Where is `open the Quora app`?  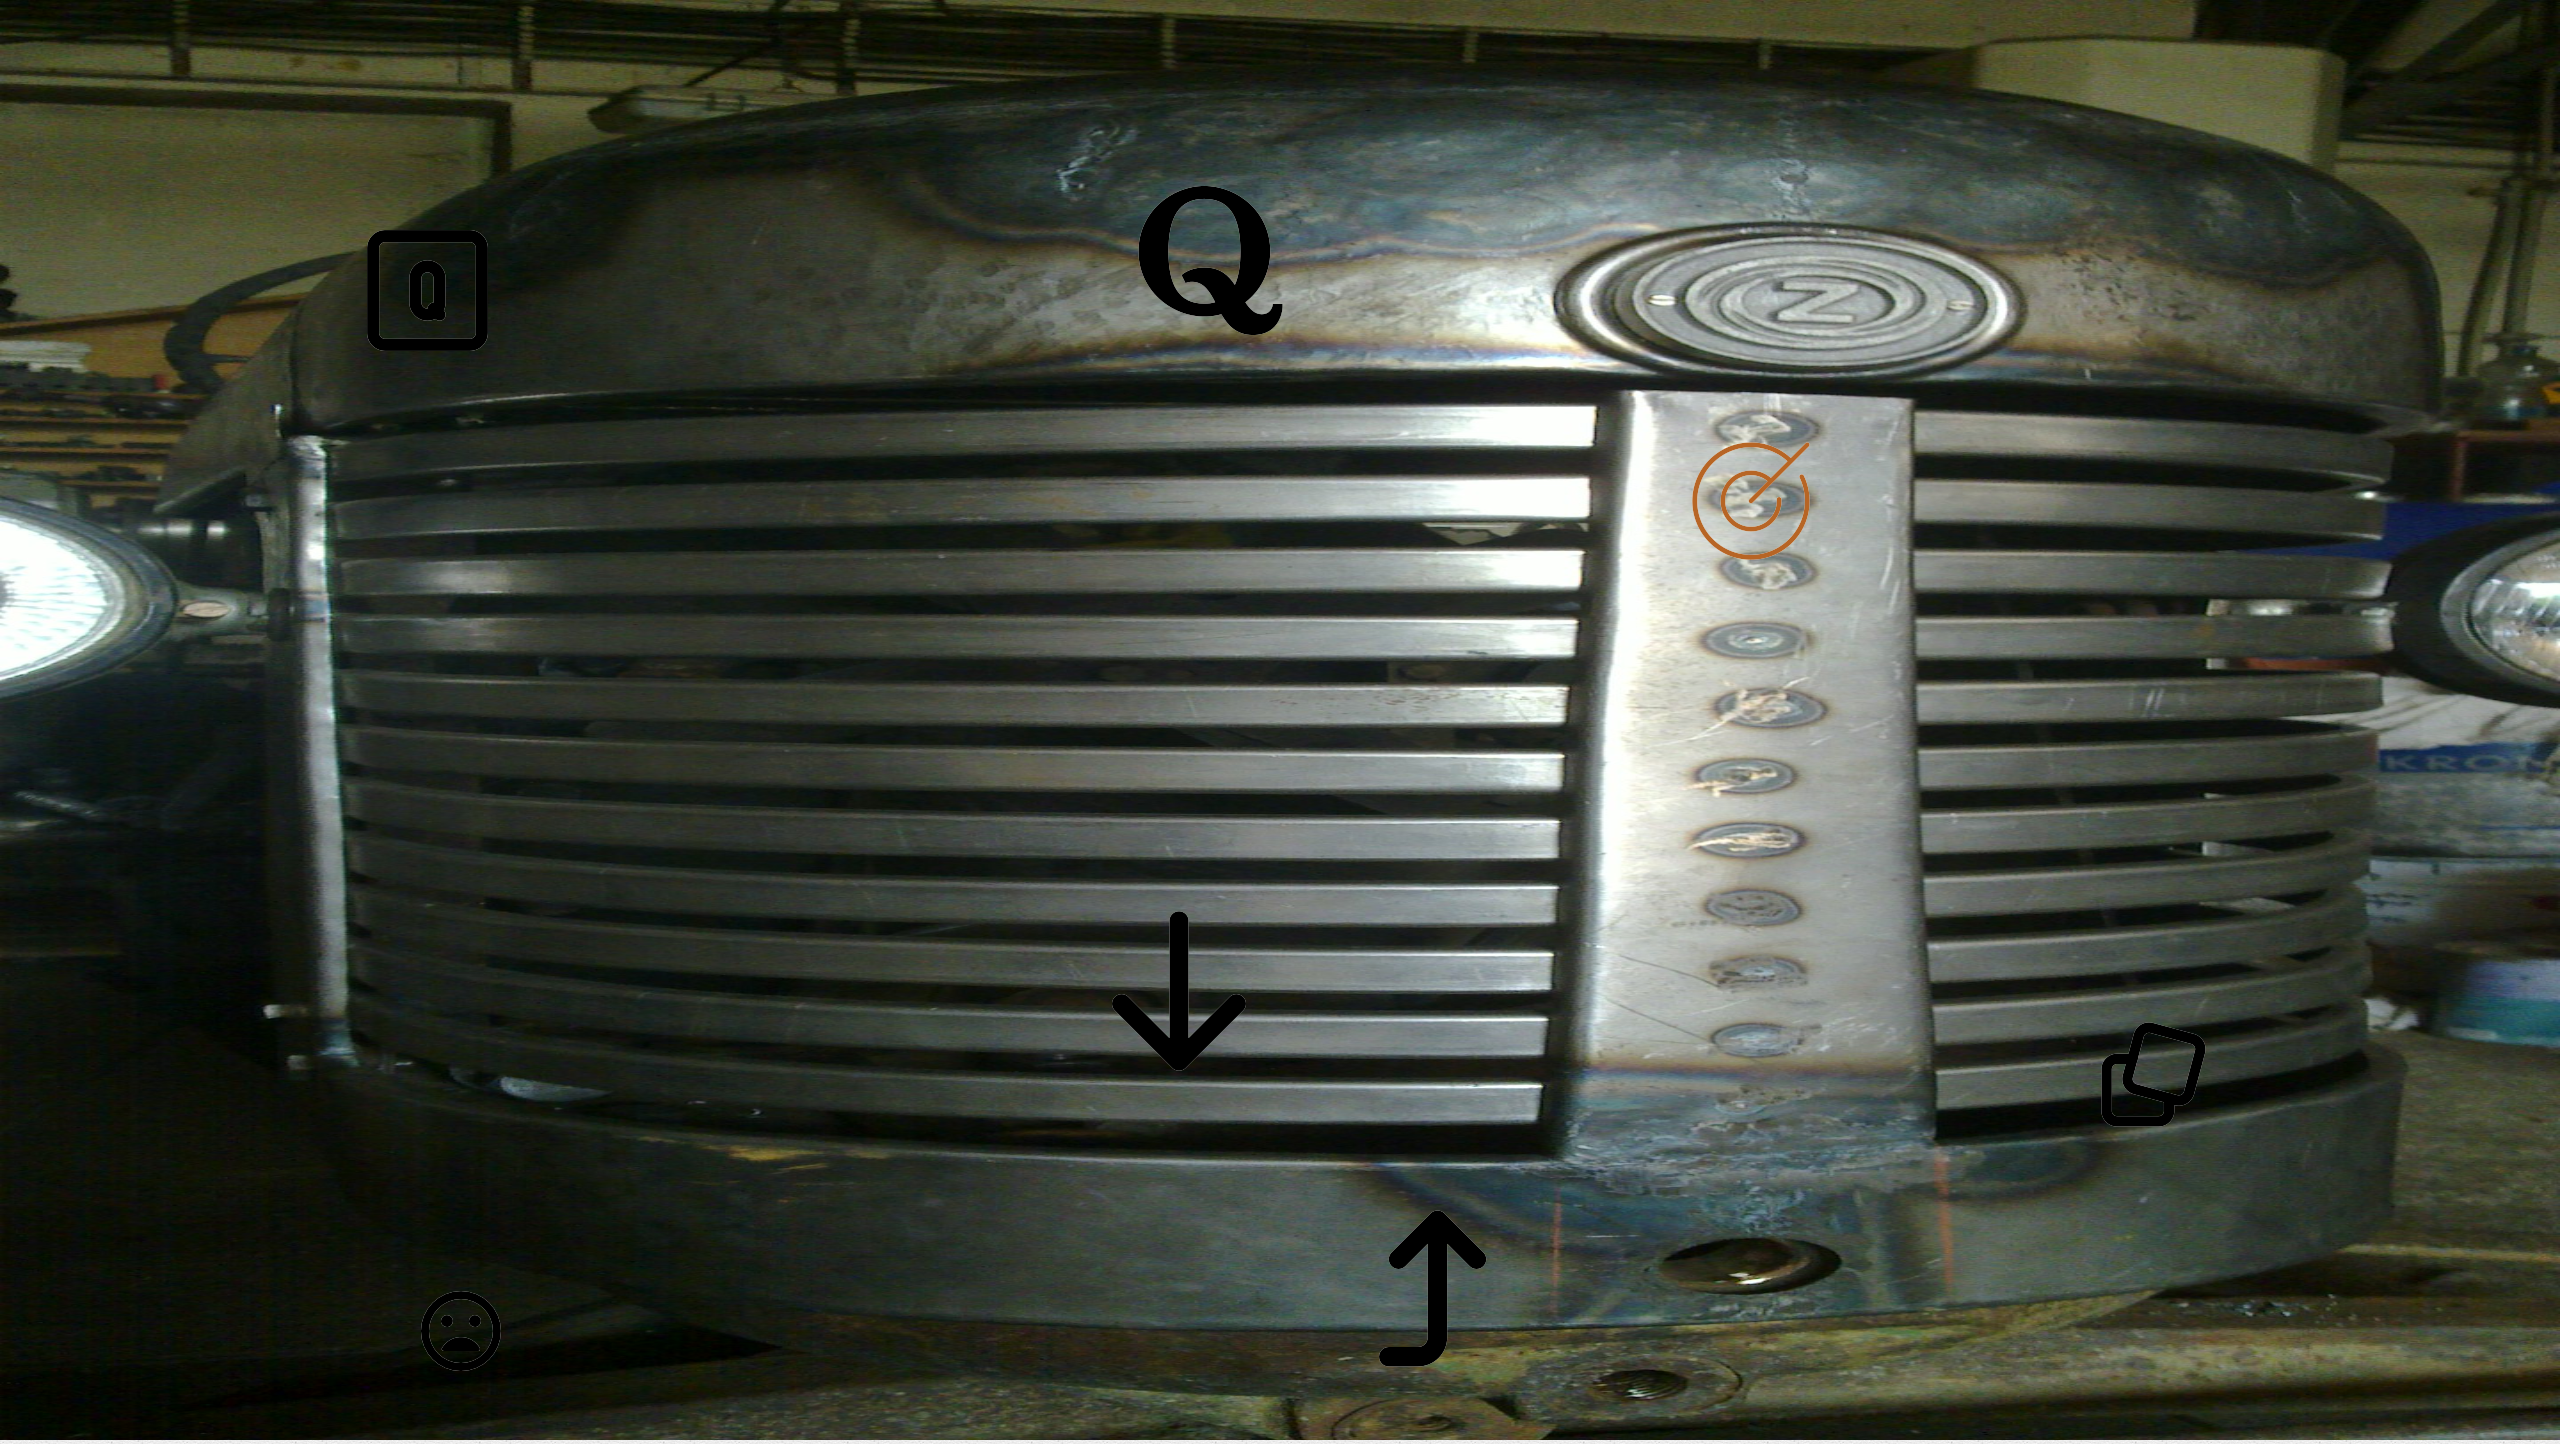 open the Quora app is located at coordinates (1210, 260).